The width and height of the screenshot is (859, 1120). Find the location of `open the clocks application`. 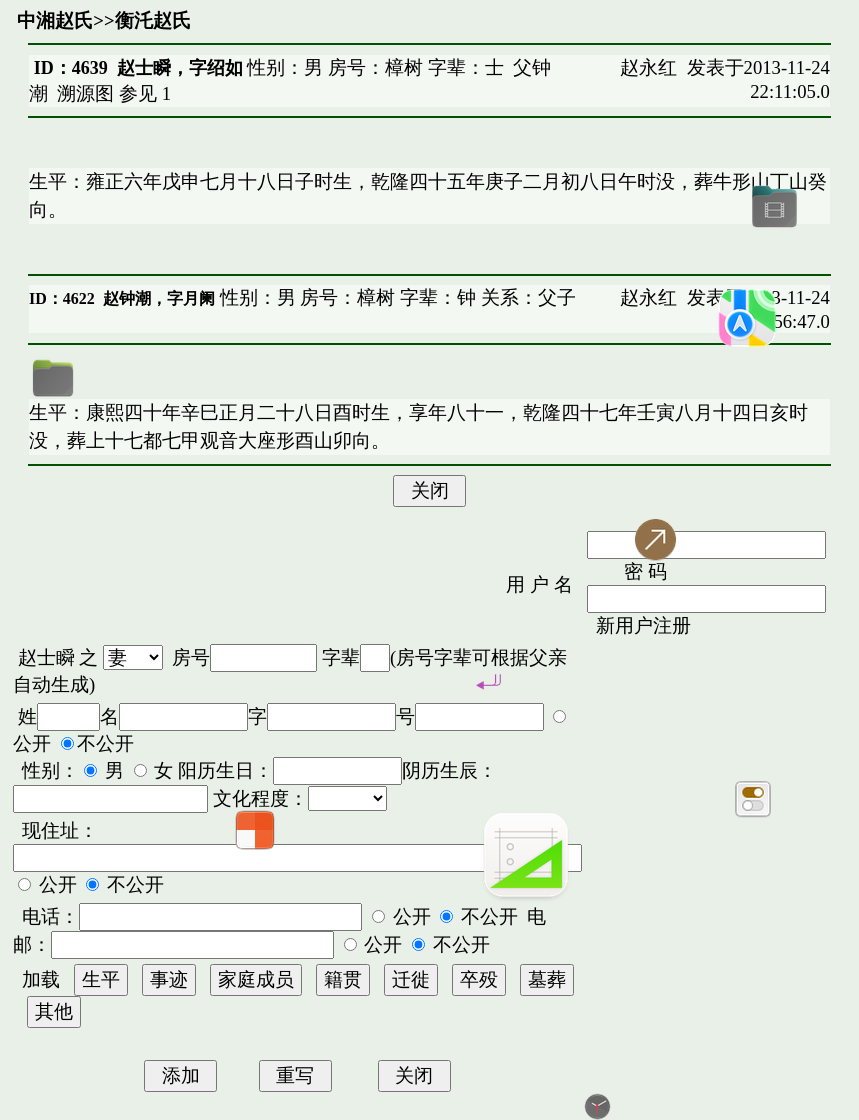

open the clocks application is located at coordinates (597, 1106).